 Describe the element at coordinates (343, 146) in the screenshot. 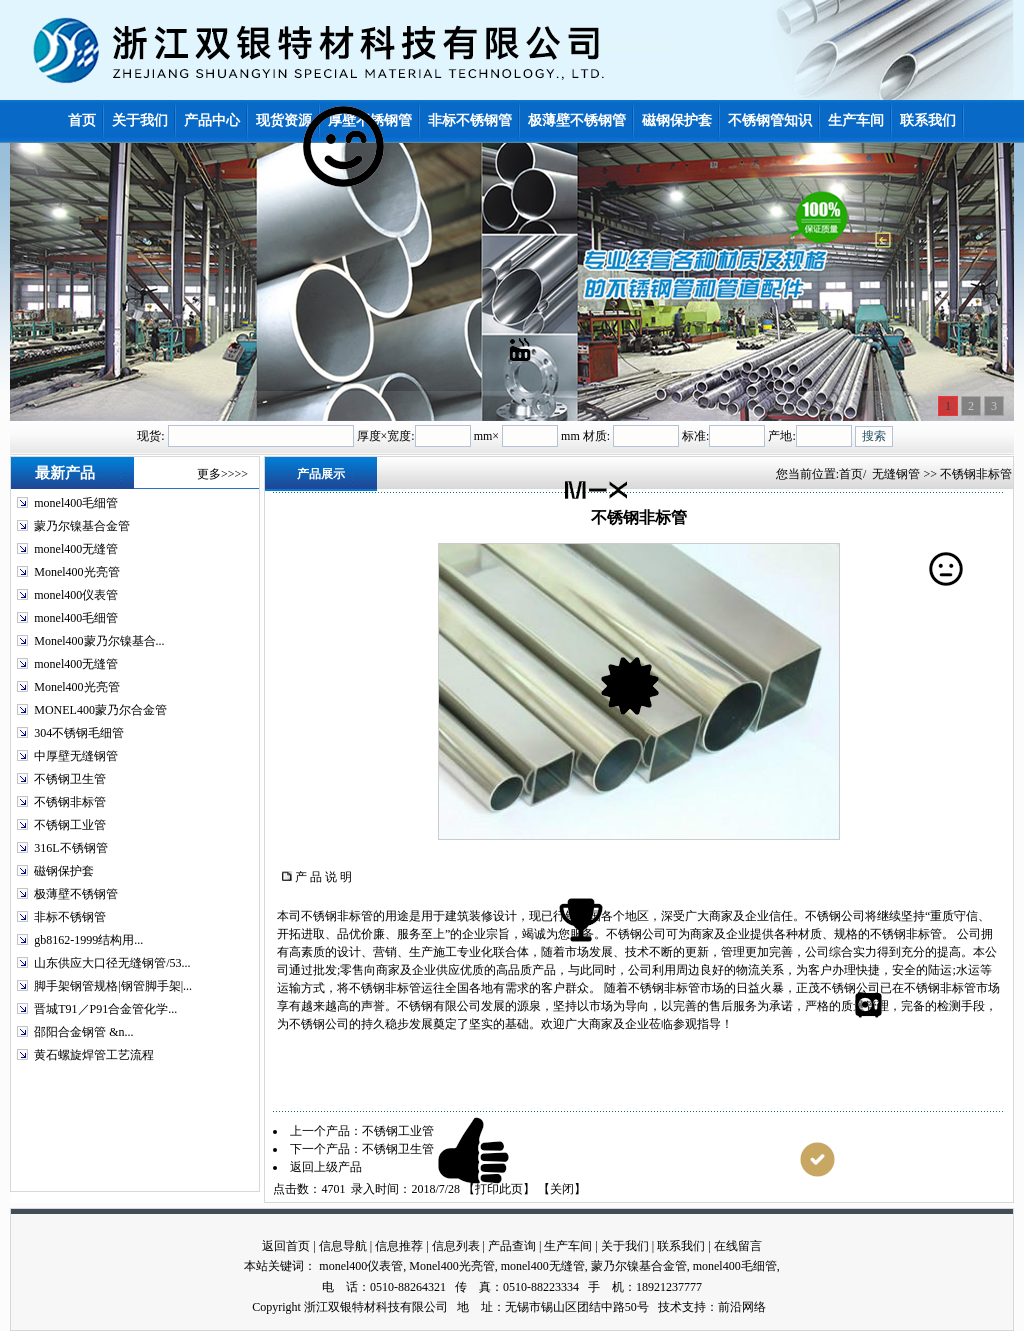

I see `insert a winking emoji or emoticon` at that location.